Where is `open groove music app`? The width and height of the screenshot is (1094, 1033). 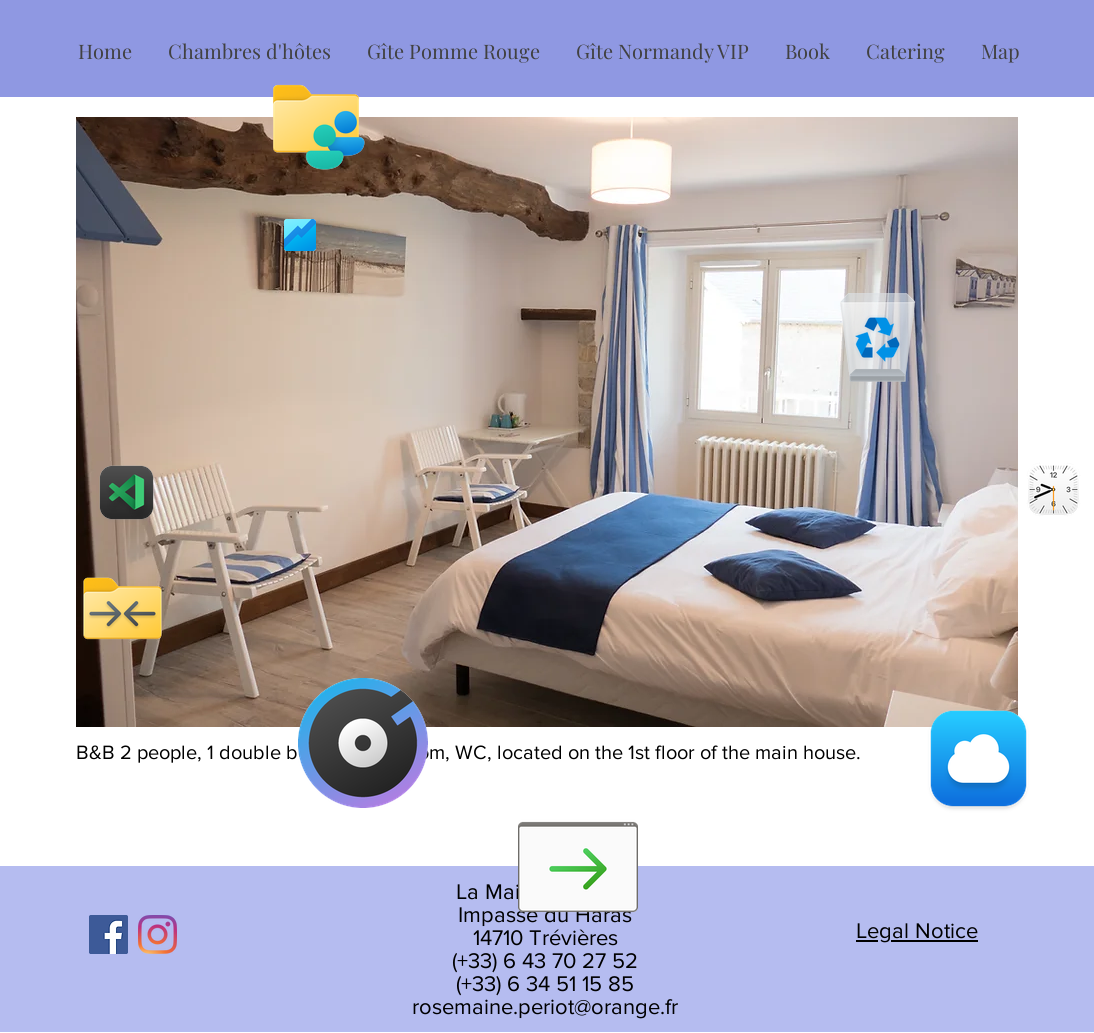 open groove music app is located at coordinates (363, 743).